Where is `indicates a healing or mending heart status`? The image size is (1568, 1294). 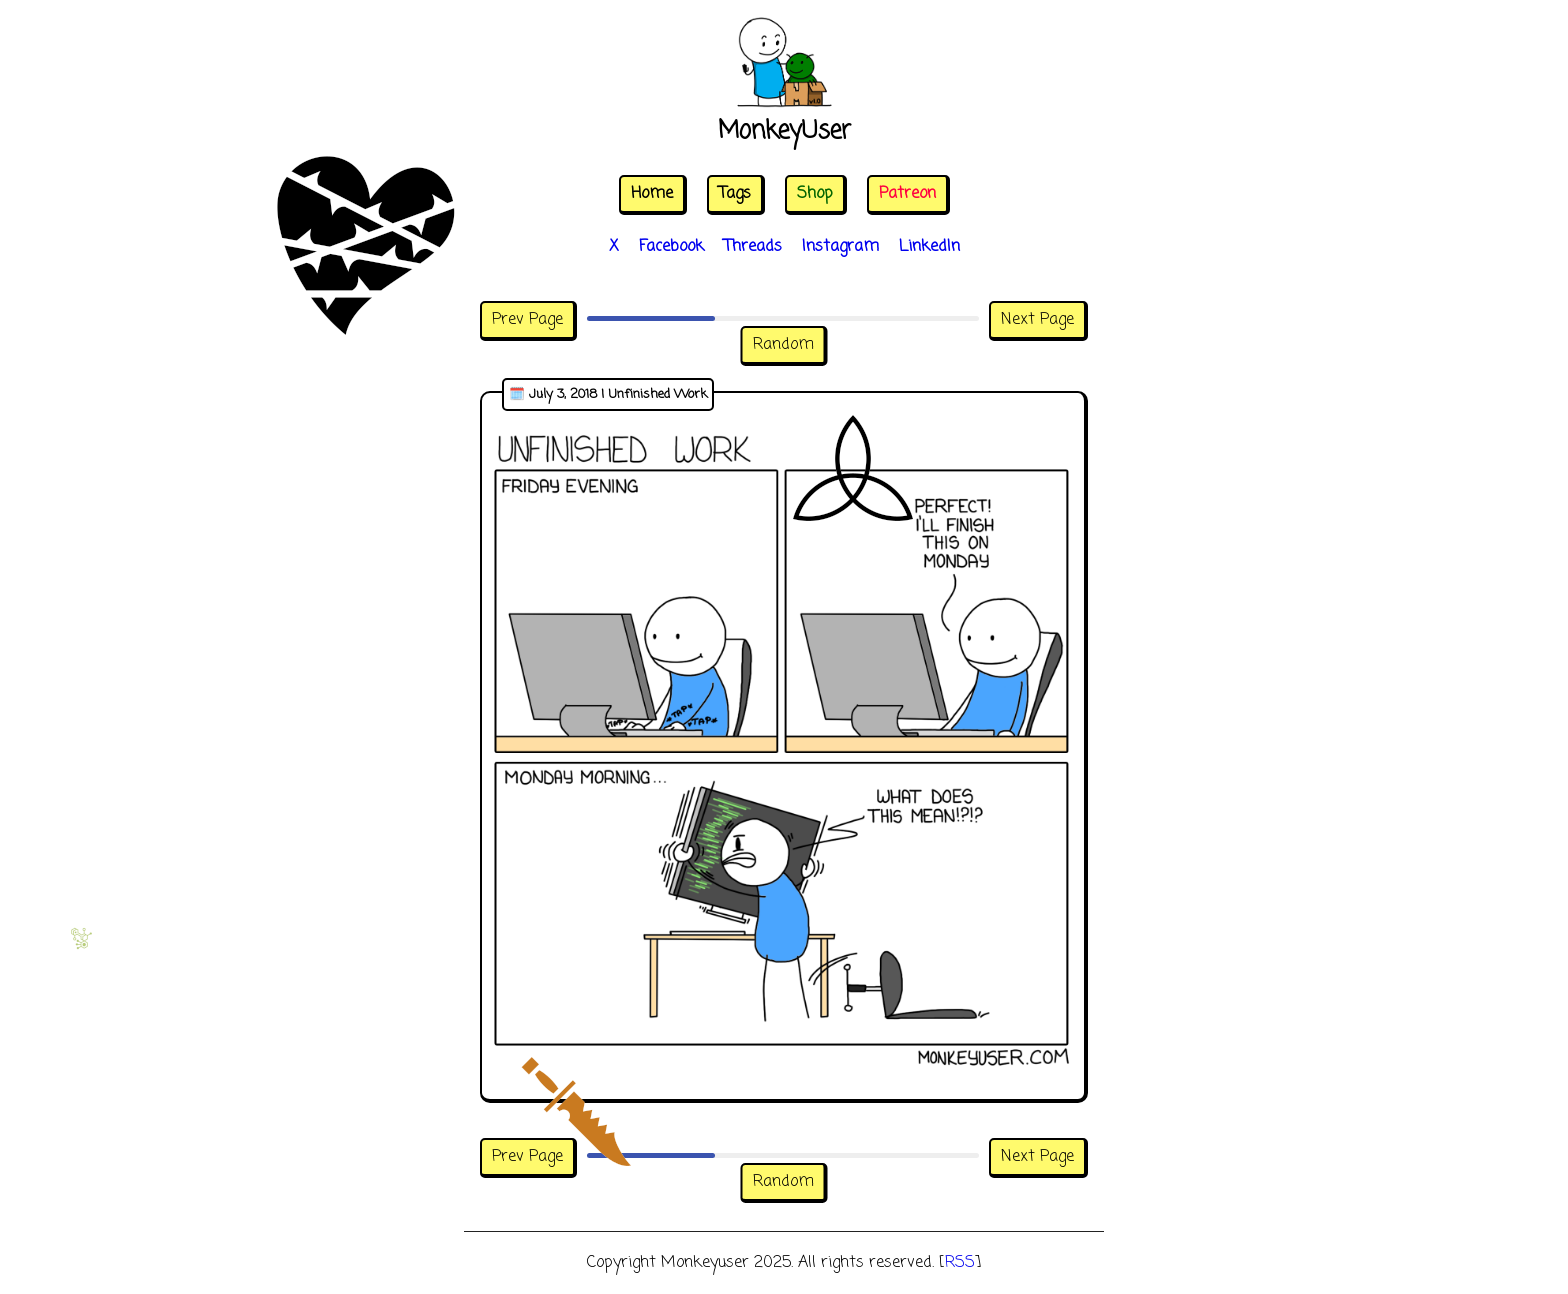
indicates a healing or mending heart status is located at coordinates (365, 245).